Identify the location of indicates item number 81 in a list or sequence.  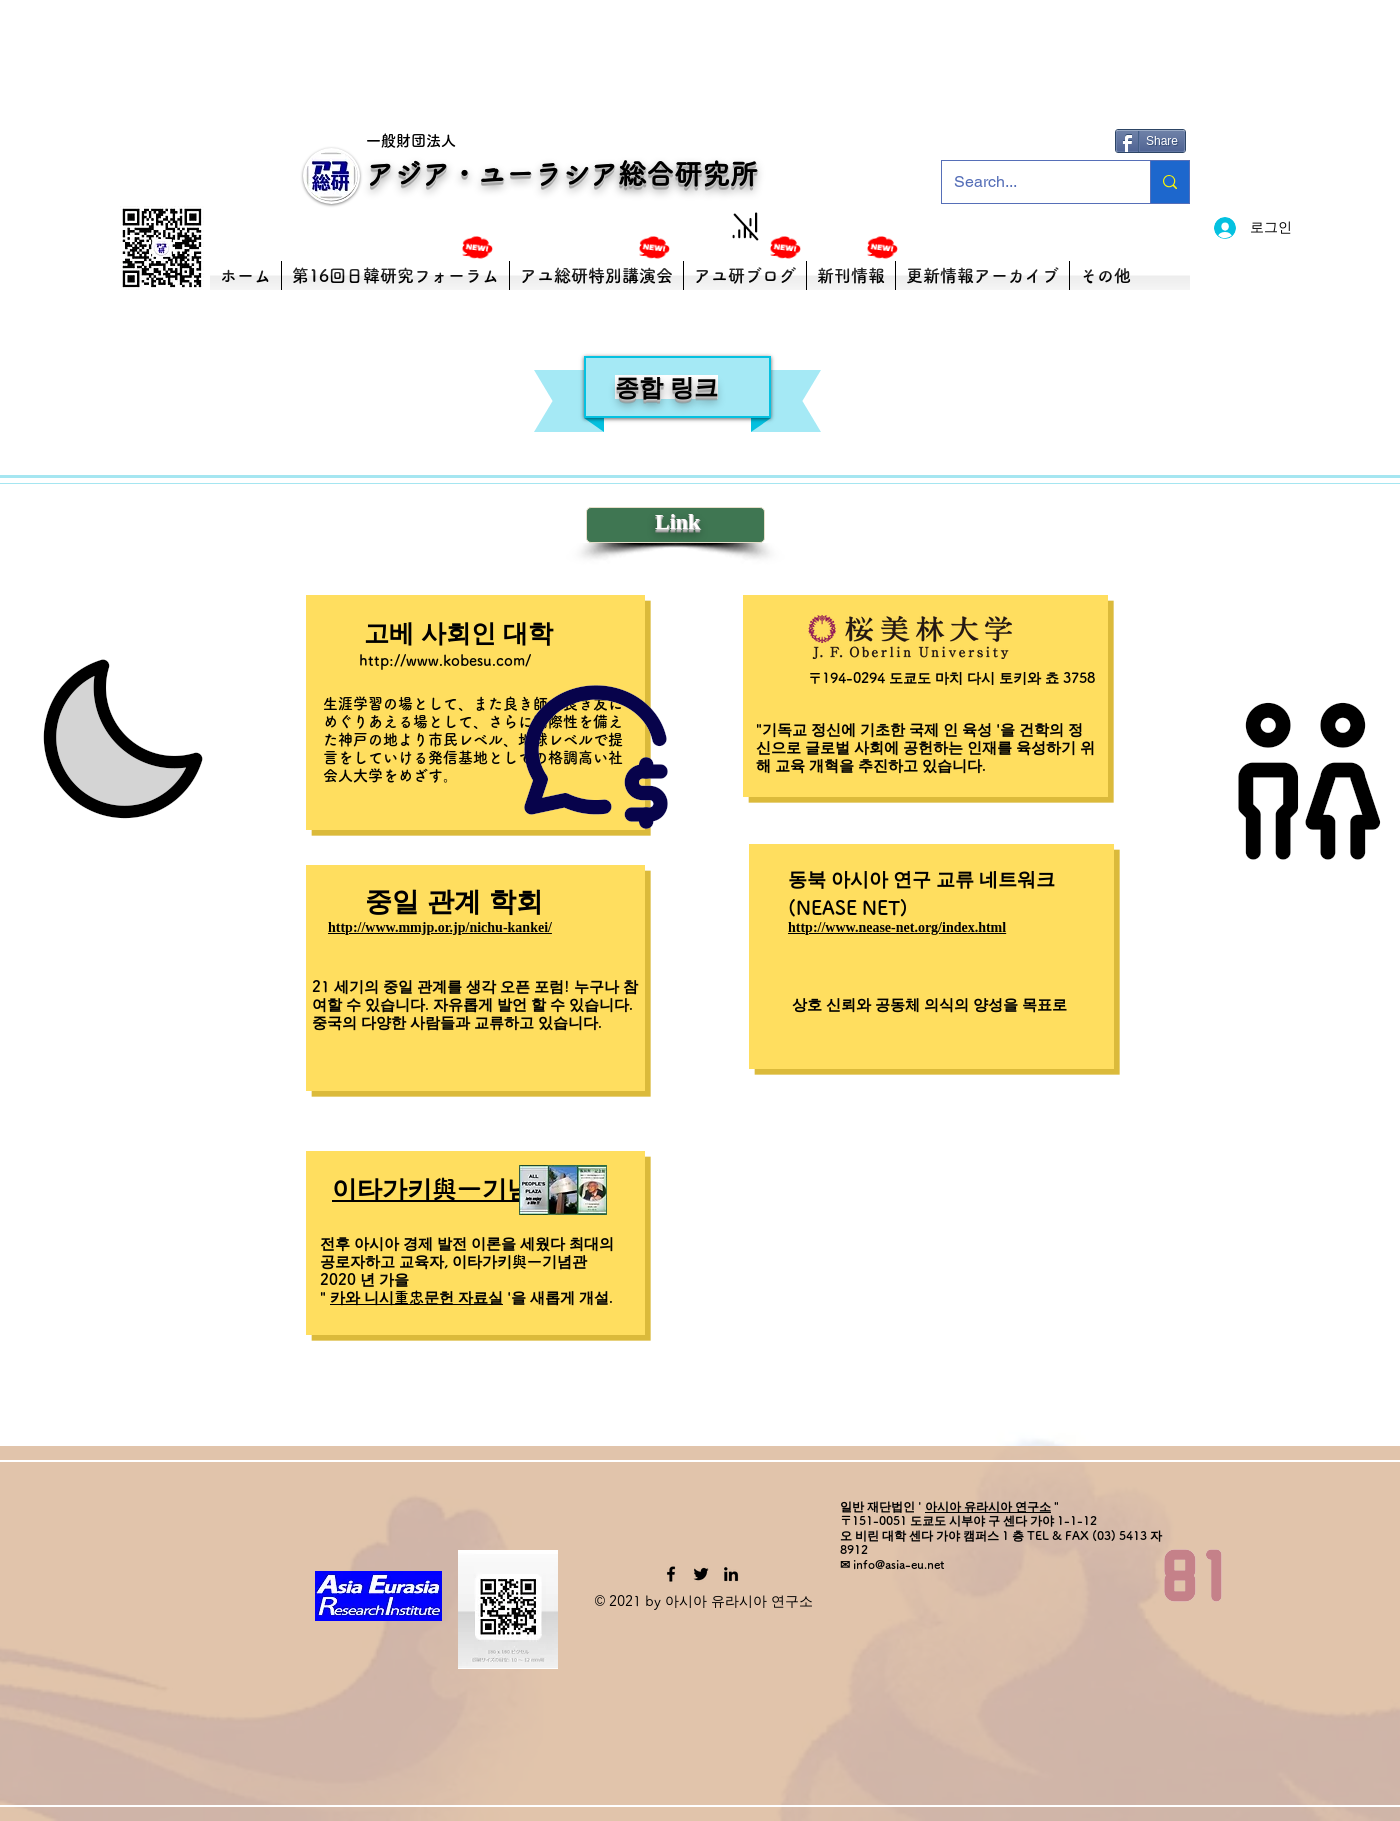
(1195, 1575).